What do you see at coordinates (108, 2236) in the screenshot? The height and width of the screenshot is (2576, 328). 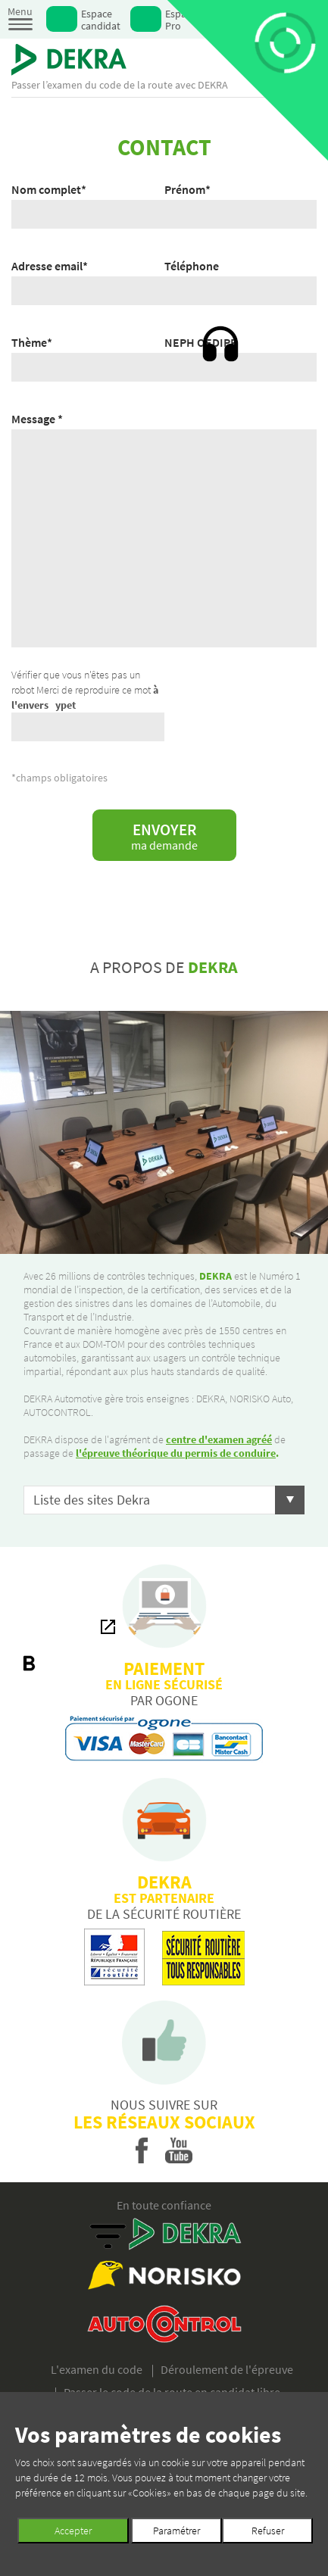 I see `filter or sort list items` at bounding box center [108, 2236].